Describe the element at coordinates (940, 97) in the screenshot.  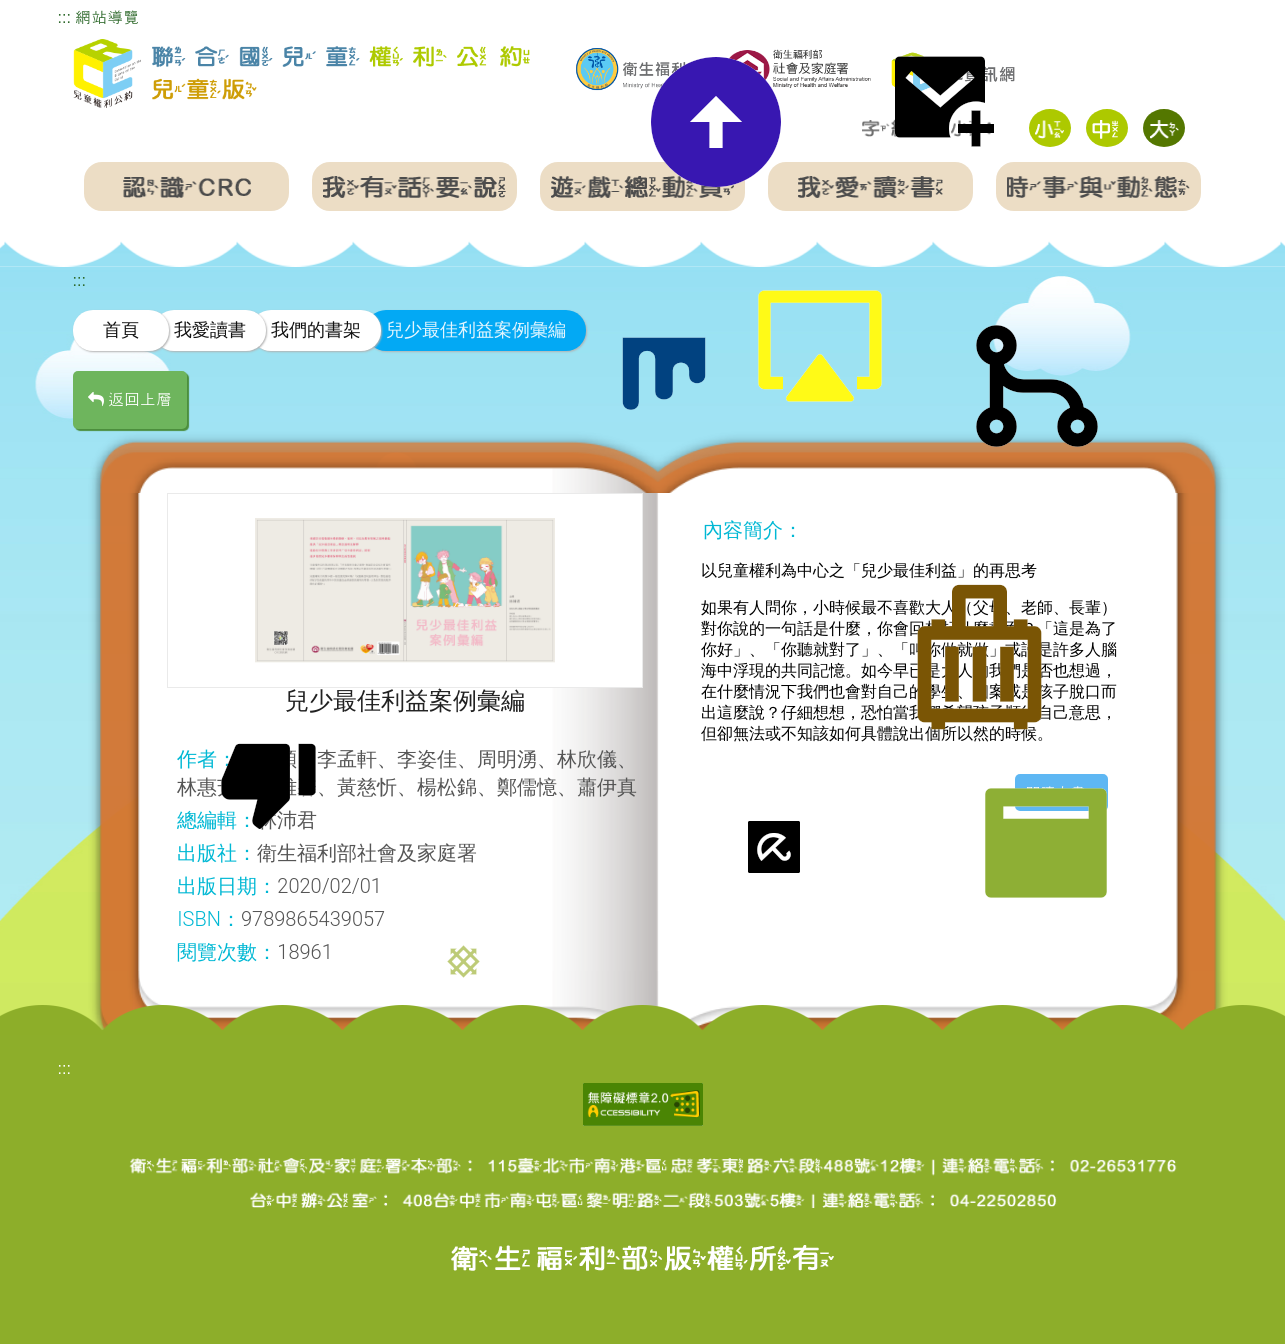
I see `compose a new email` at that location.